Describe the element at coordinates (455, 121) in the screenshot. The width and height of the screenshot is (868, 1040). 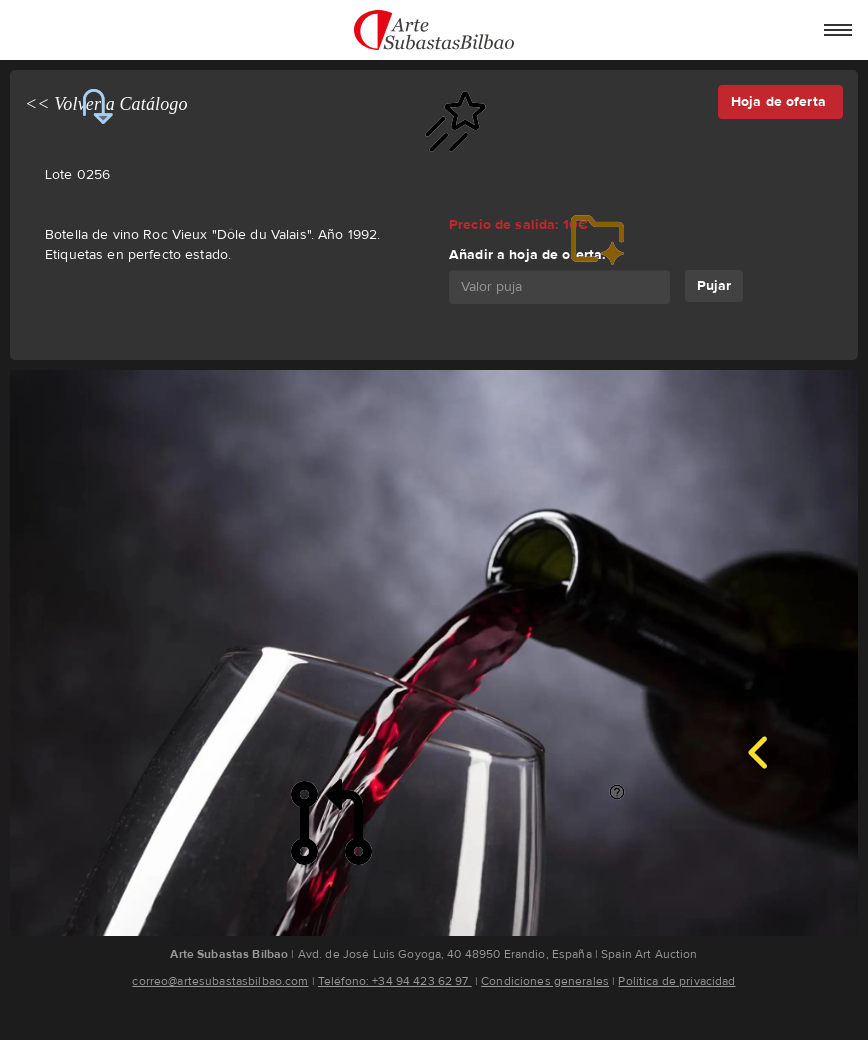
I see `add to favorites or wishlist` at that location.